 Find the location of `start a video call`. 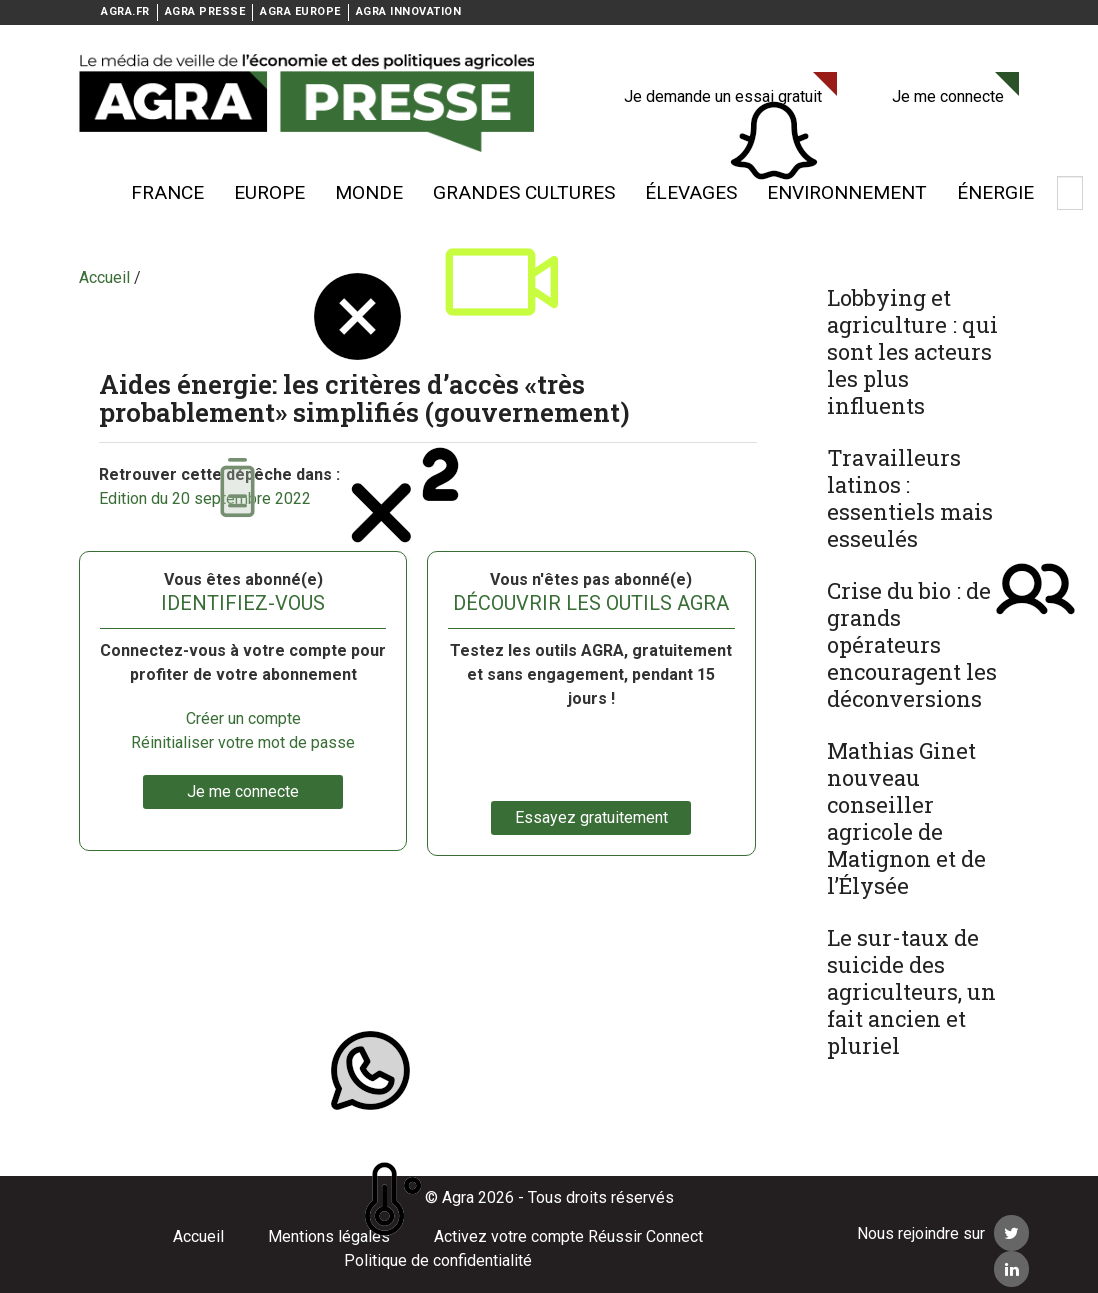

start a video call is located at coordinates (498, 282).